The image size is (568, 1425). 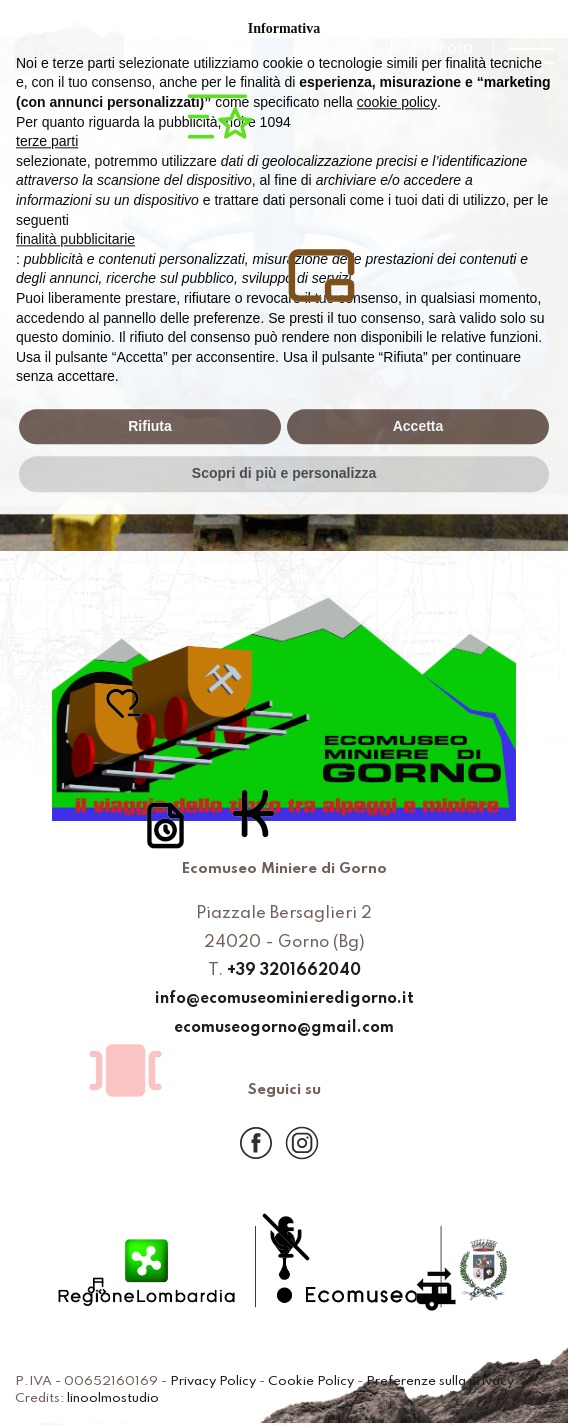 I want to click on mute your microphone, so click(x=286, y=1237).